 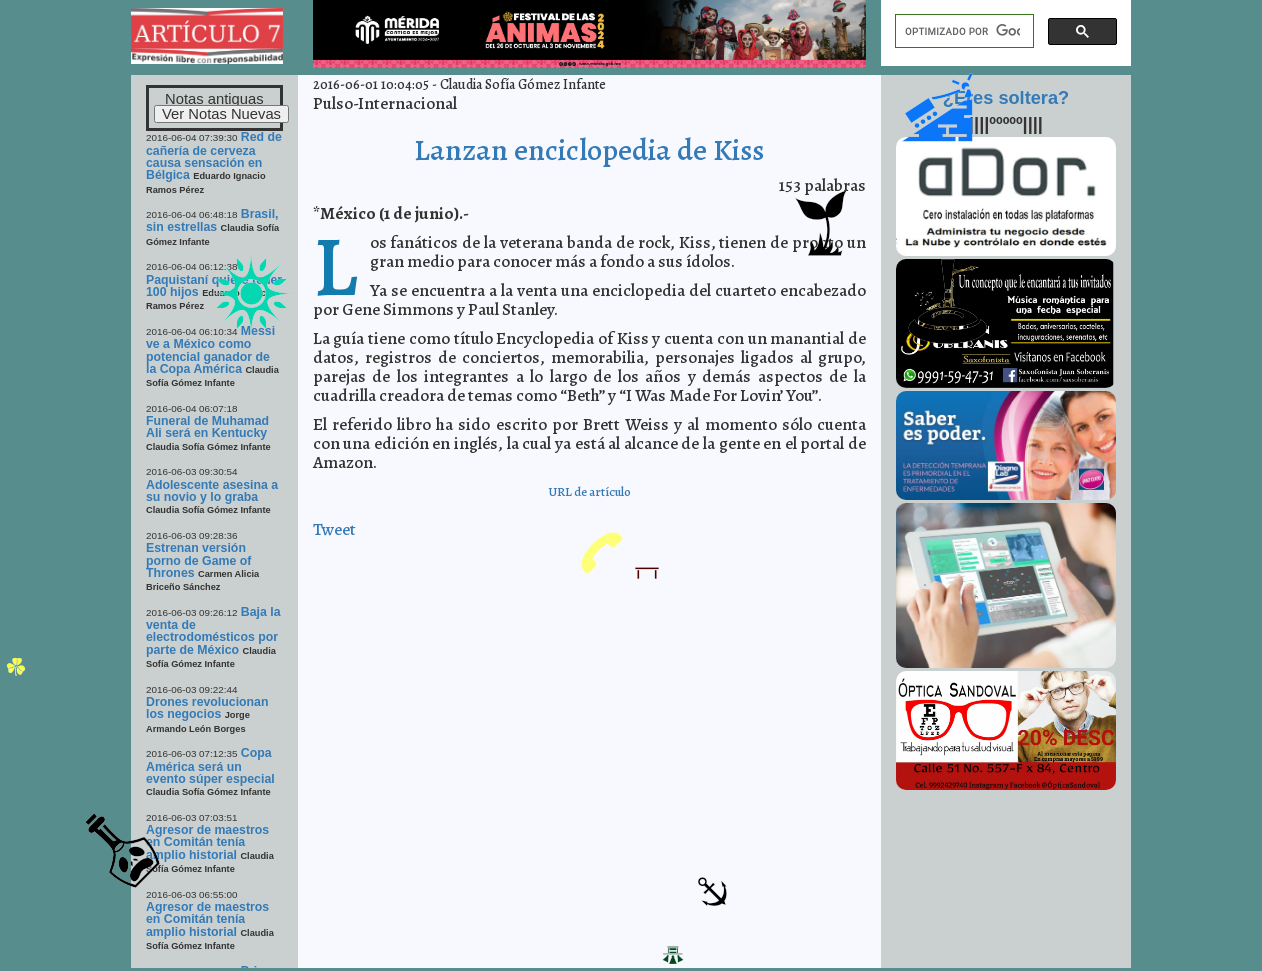 I want to click on make a phone call, so click(x=602, y=553).